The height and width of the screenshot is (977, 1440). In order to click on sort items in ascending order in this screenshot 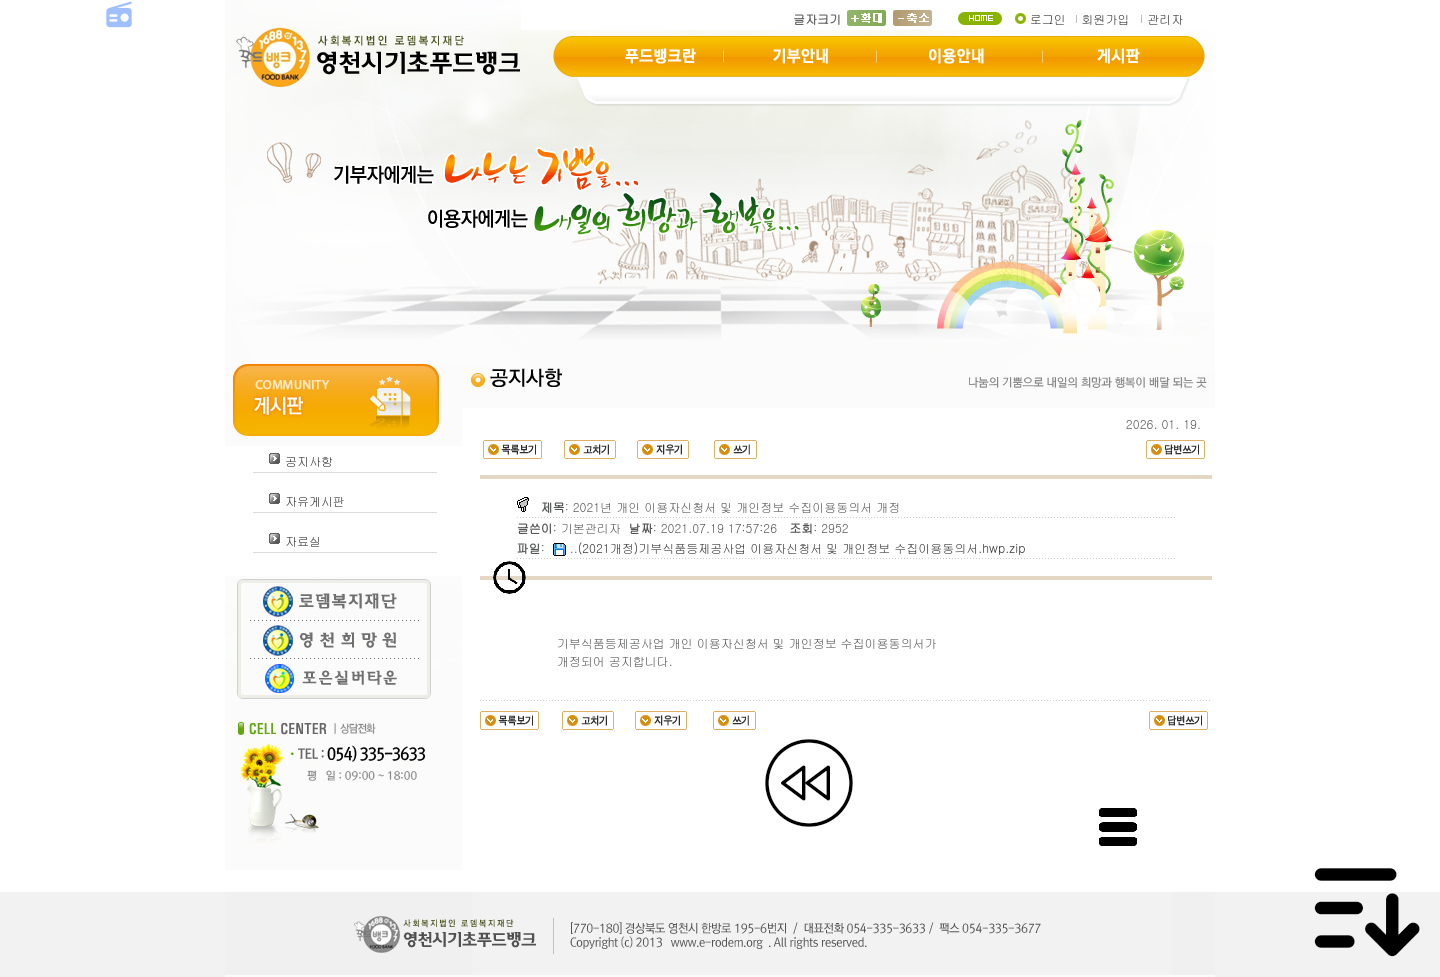, I will do `click(1363, 908)`.